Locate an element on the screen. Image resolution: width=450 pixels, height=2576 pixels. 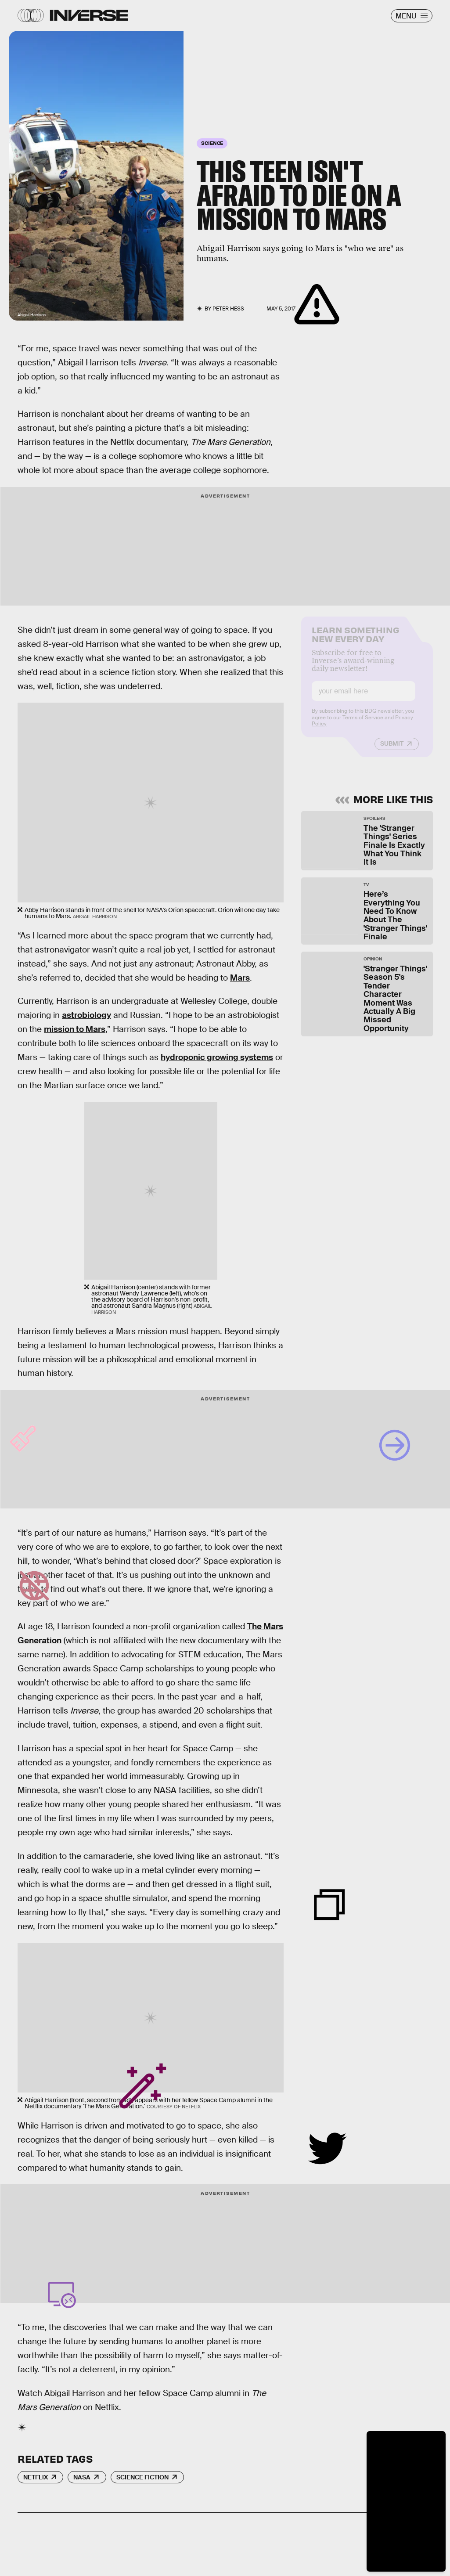
disable internet or web access is located at coordinates (34, 1586).